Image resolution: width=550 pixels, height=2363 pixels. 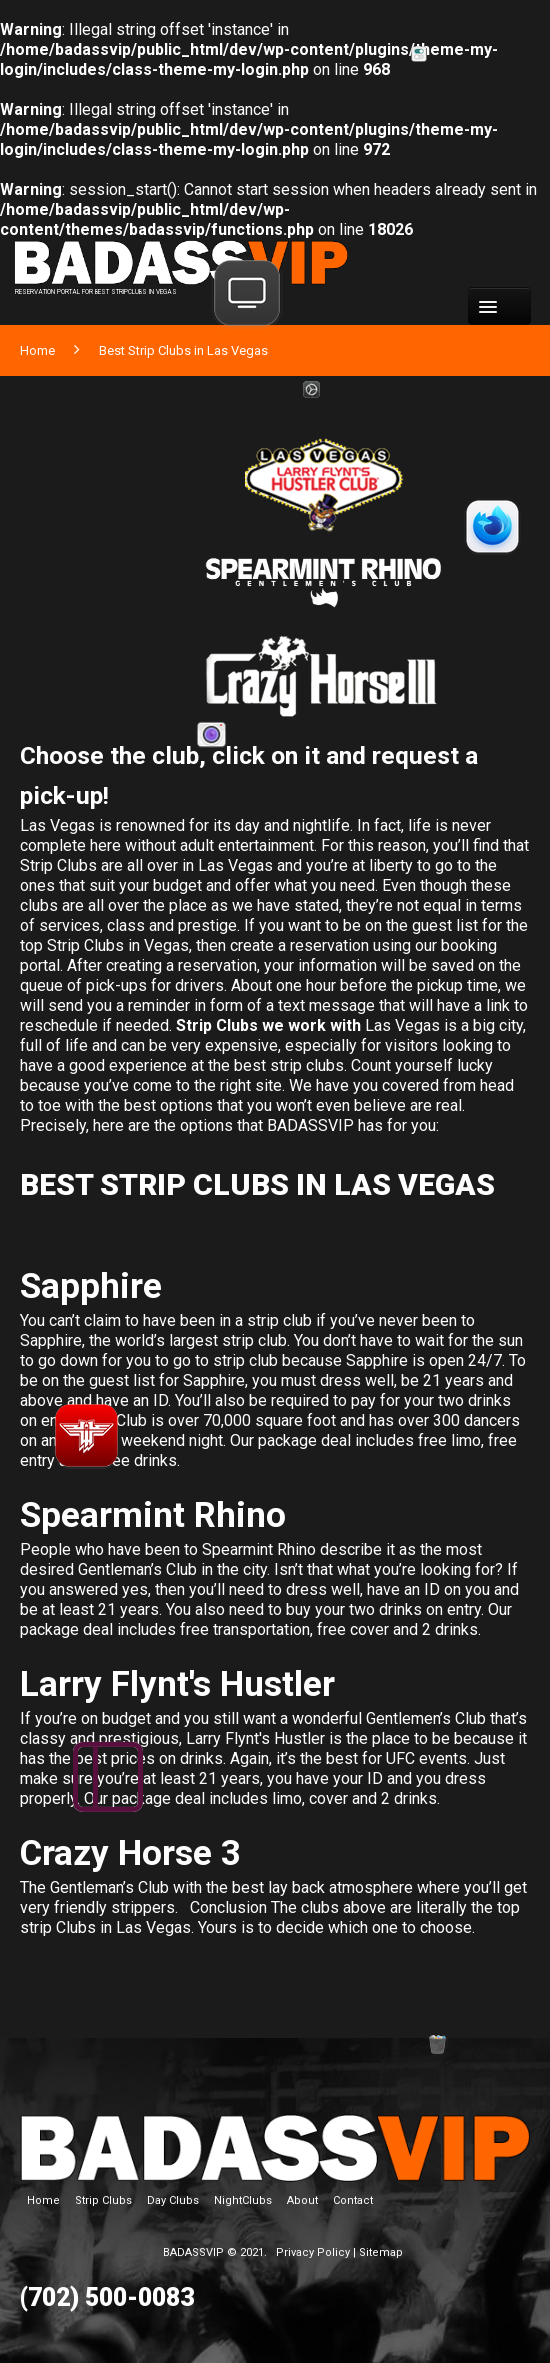 What do you see at coordinates (211, 734) in the screenshot?
I see `open the cheese webcam application` at bounding box center [211, 734].